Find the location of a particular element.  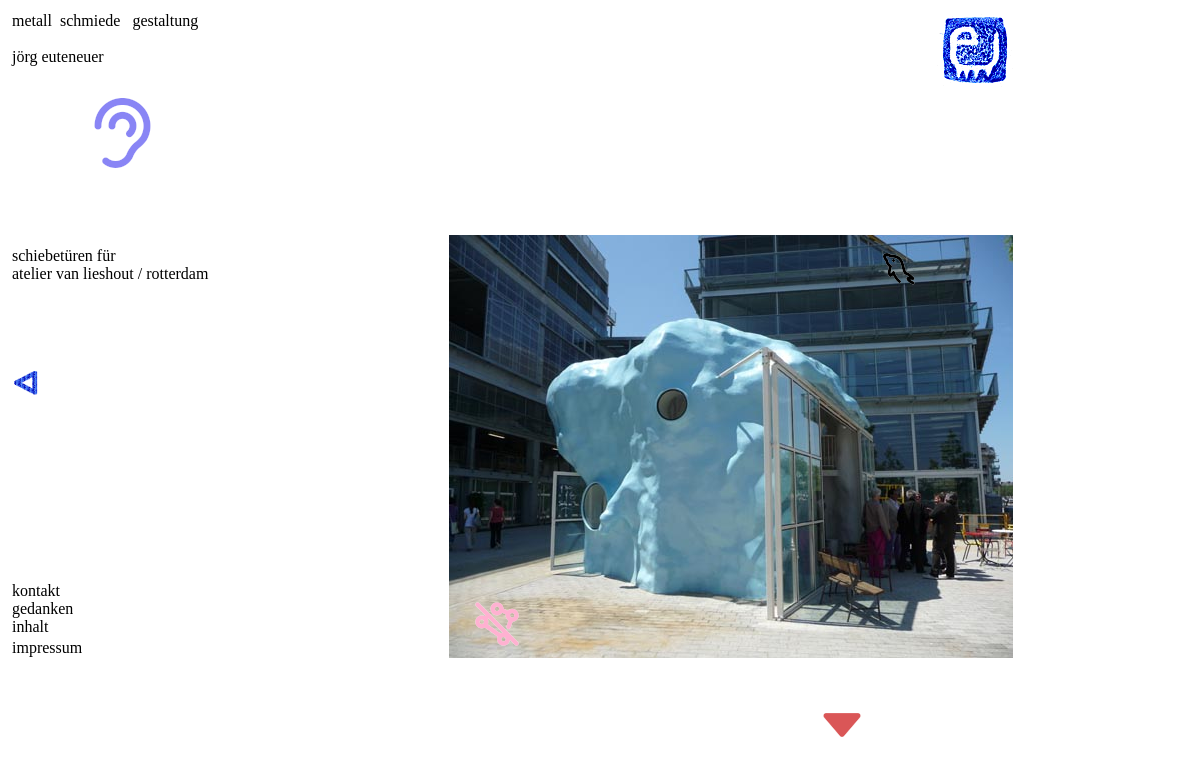

connect to mysql database is located at coordinates (898, 268).